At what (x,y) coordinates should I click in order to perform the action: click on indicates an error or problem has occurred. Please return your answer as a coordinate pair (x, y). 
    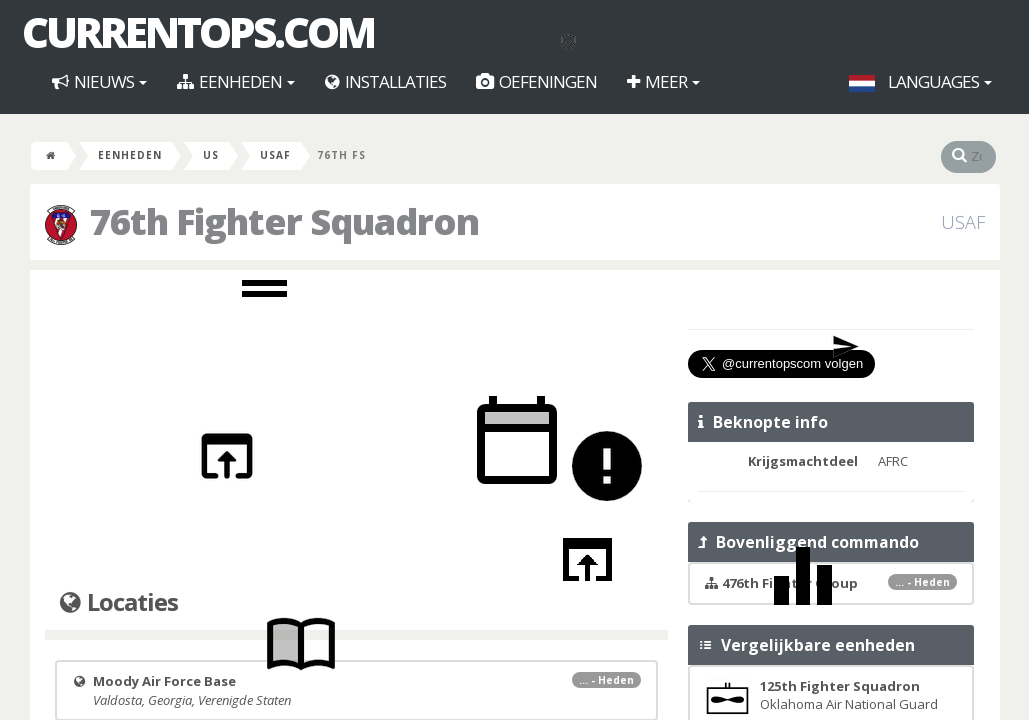
    Looking at the image, I should click on (607, 466).